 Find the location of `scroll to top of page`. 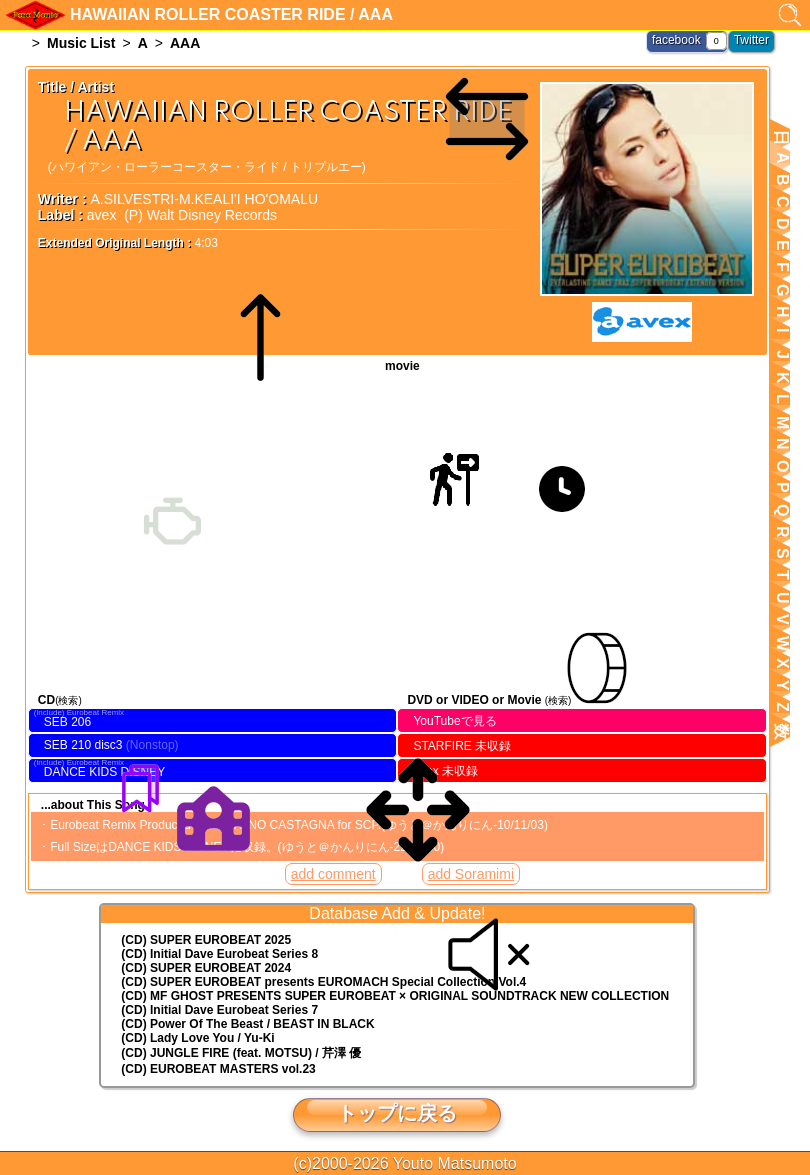

scroll to top of page is located at coordinates (260, 337).